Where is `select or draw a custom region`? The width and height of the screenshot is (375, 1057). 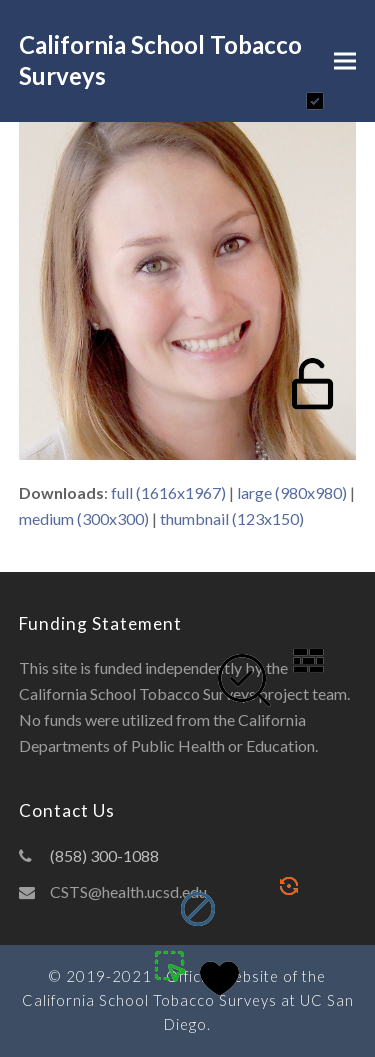 select or draw a custom region is located at coordinates (169, 965).